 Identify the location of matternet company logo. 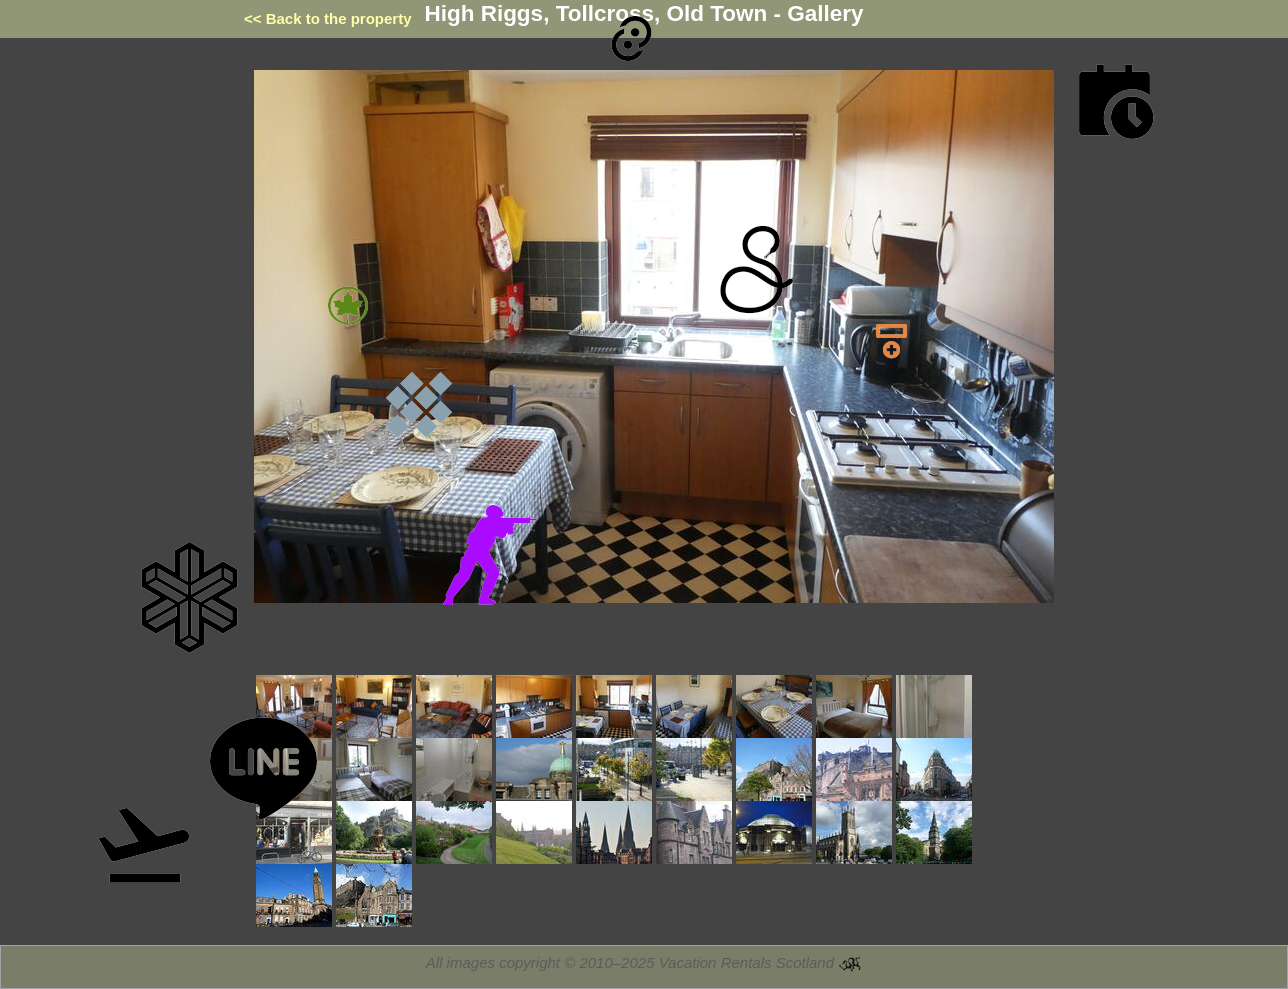
(189, 597).